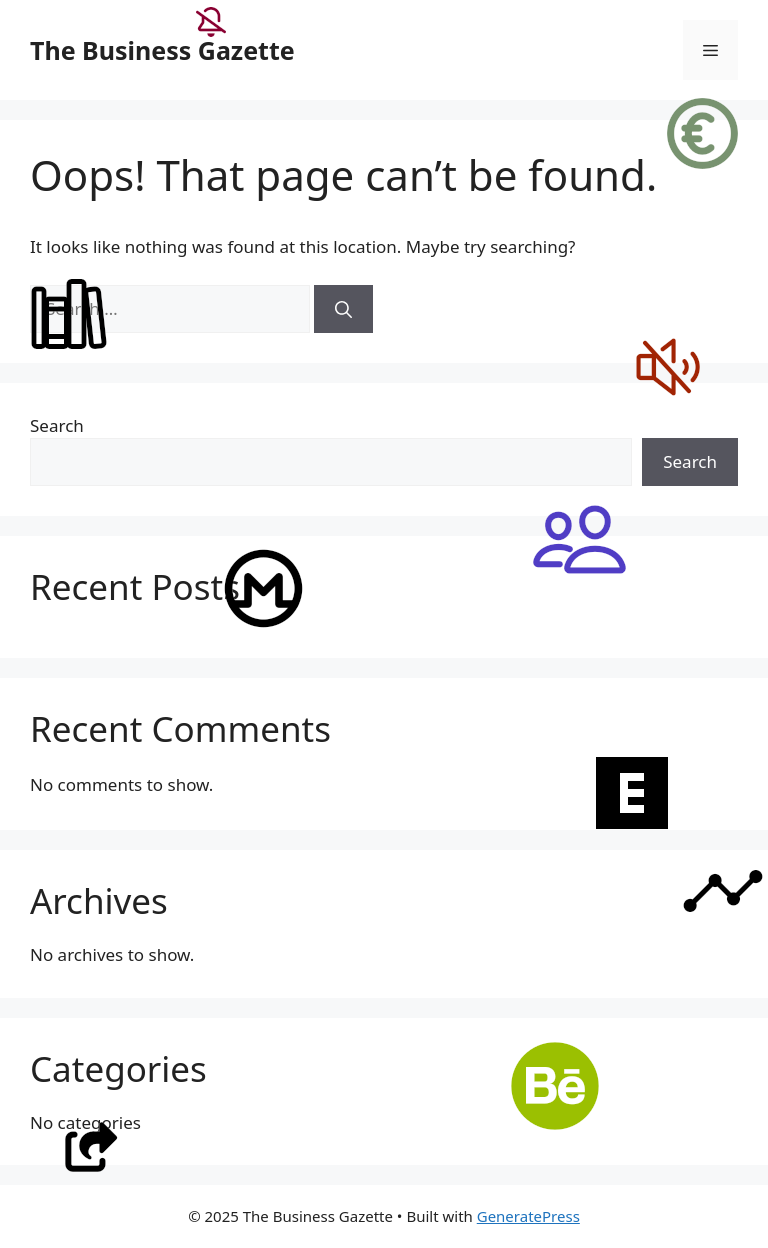  I want to click on view balance in euros, so click(702, 133).